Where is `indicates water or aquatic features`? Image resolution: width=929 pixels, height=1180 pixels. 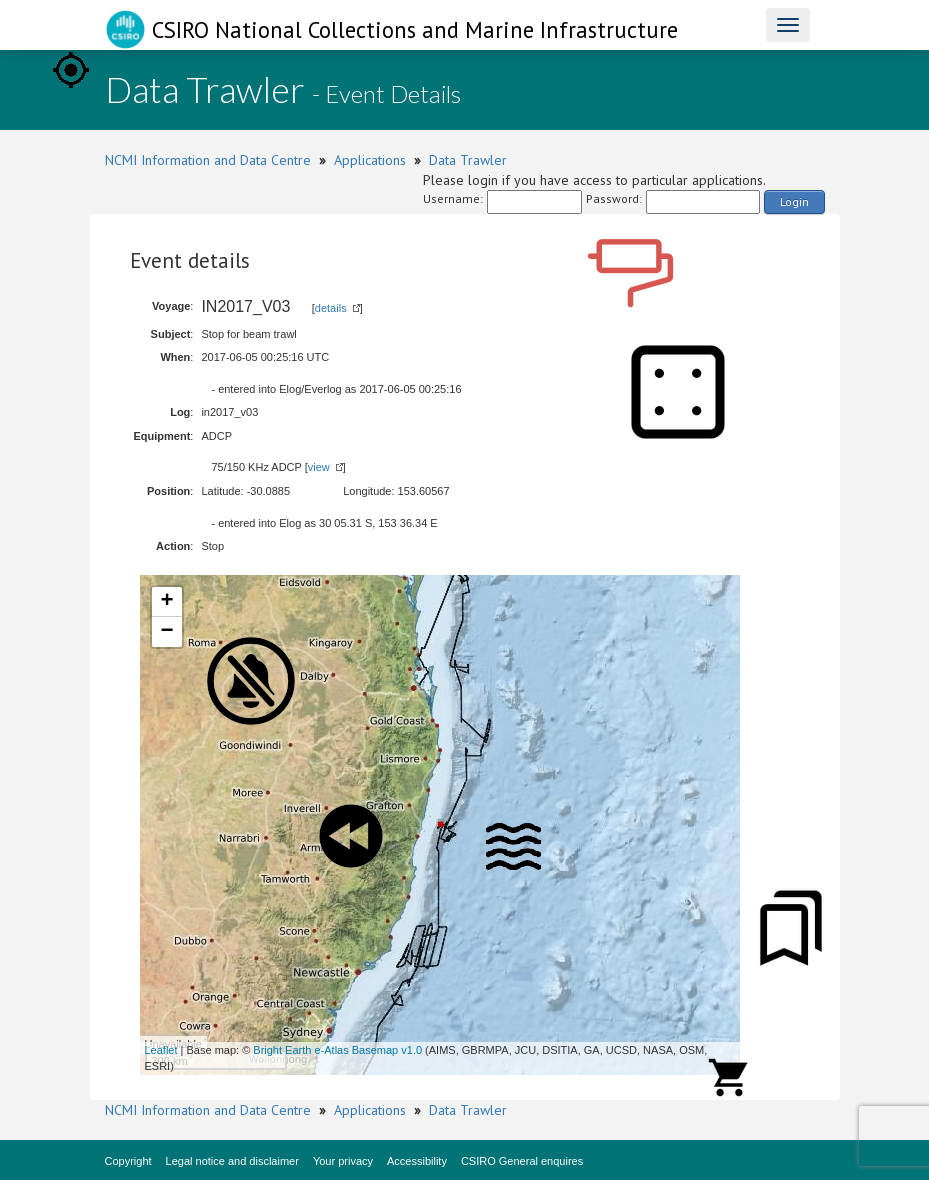
indicates water or aquatic features is located at coordinates (513, 846).